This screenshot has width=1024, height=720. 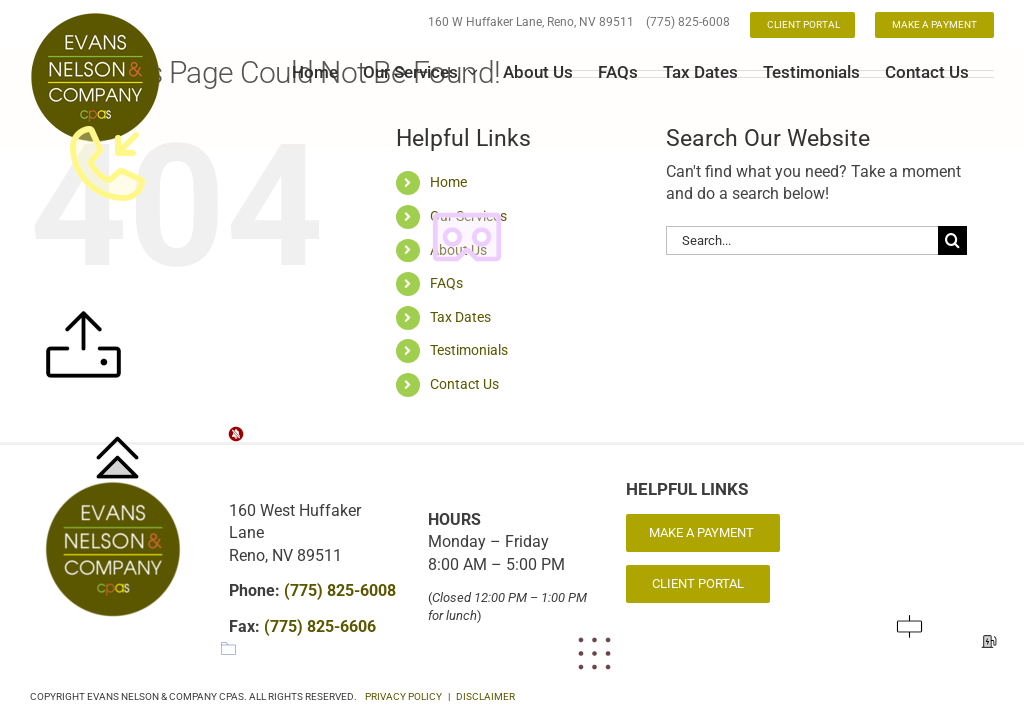 What do you see at coordinates (467, 237) in the screenshot?
I see `launch virtual reality or VR mode` at bounding box center [467, 237].